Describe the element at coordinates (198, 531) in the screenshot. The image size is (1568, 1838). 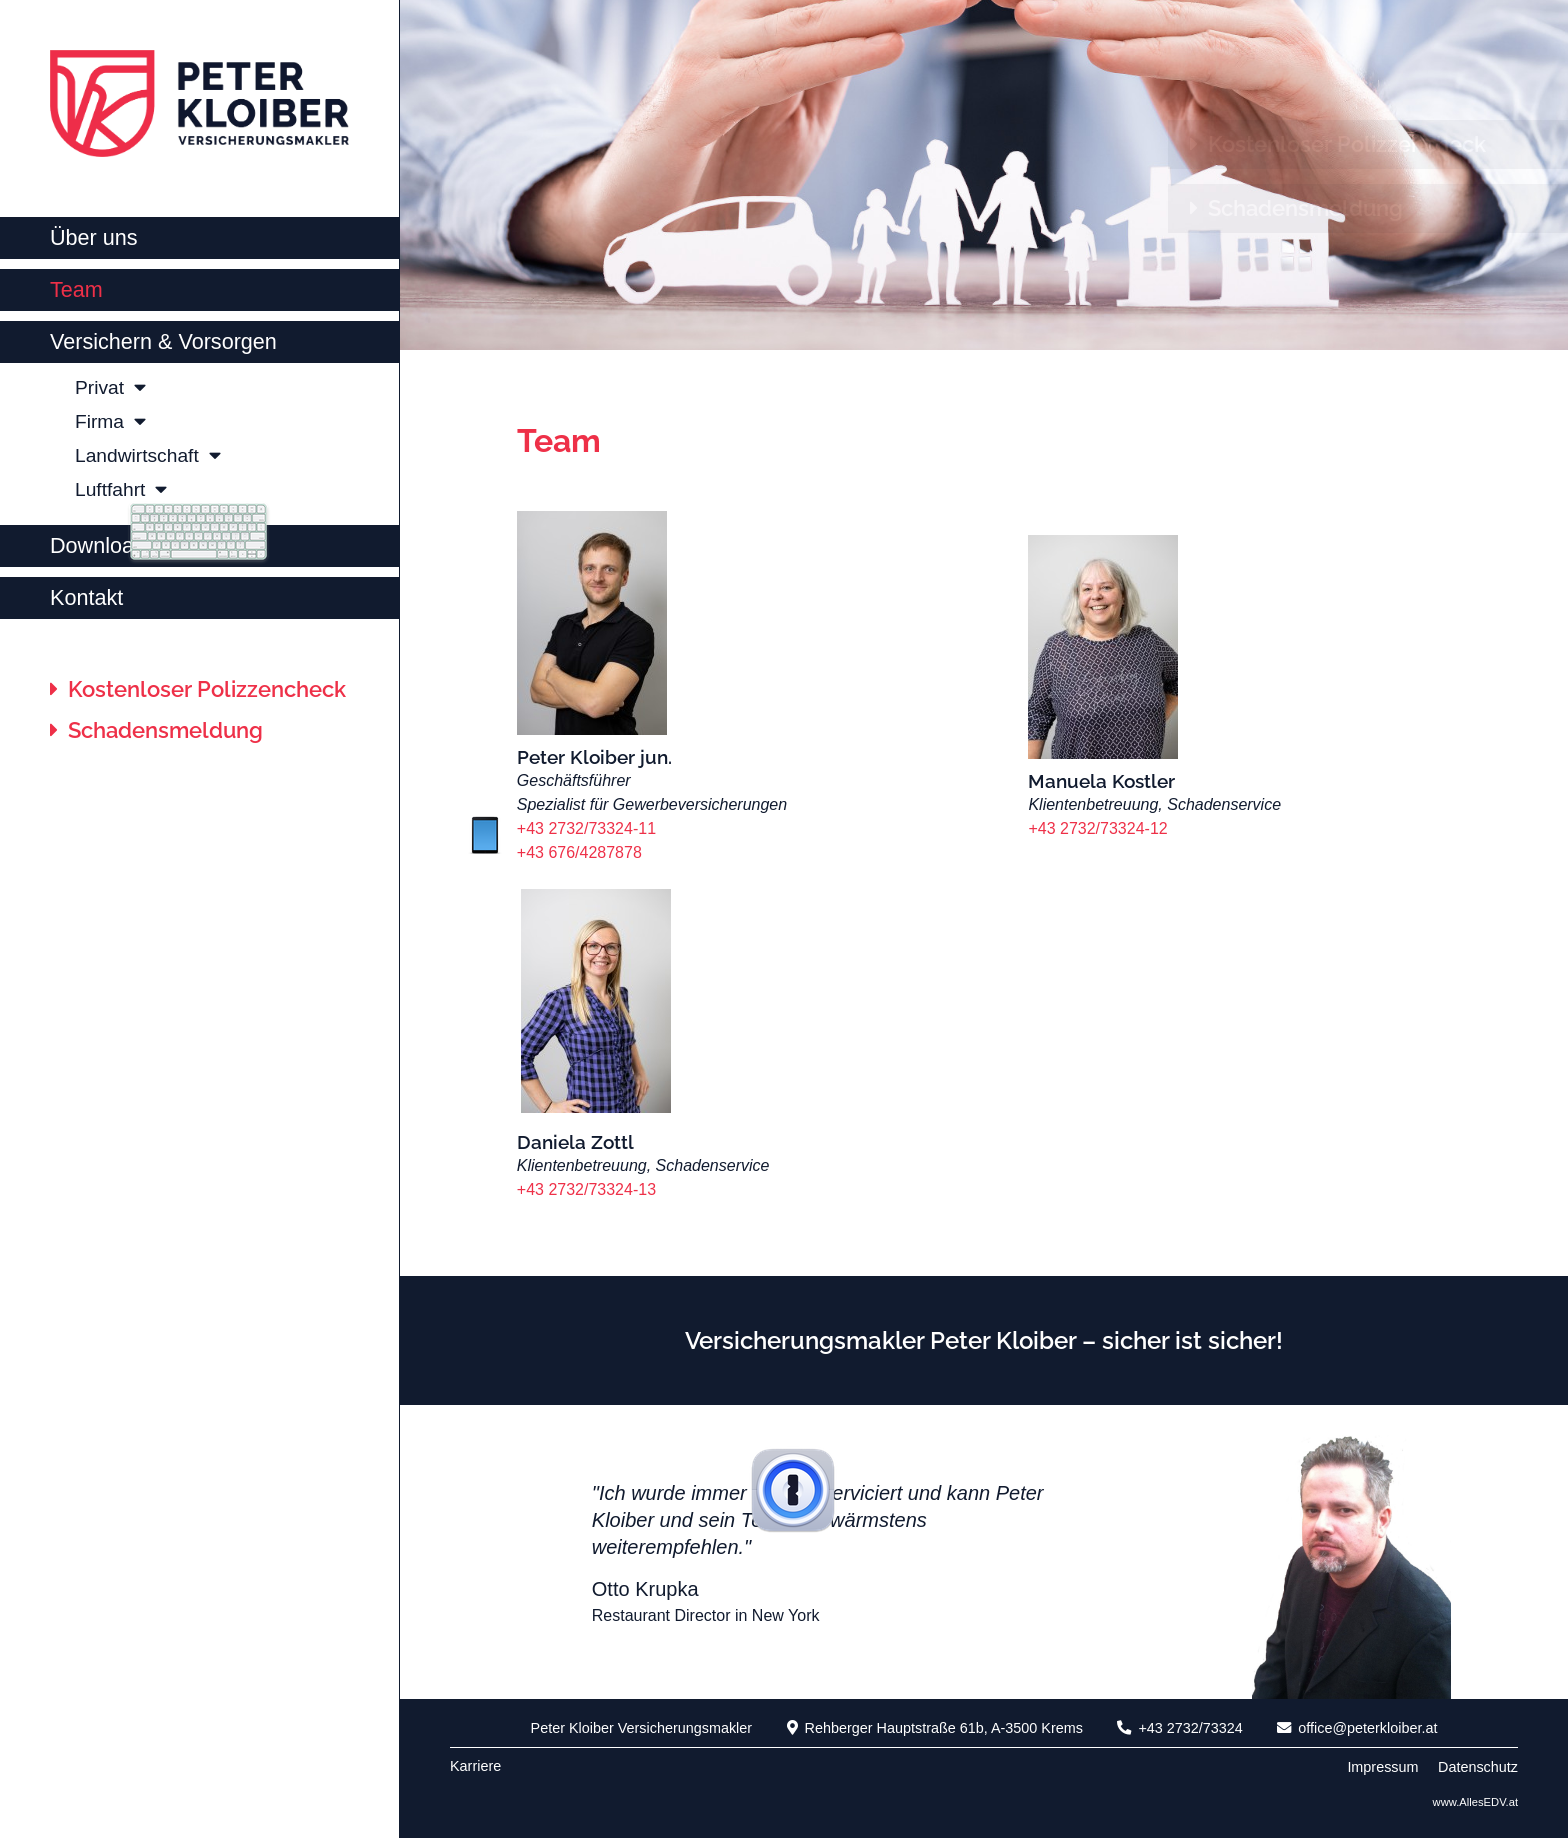
I see `connect to a wireless bluetooth keyboard` at that location.